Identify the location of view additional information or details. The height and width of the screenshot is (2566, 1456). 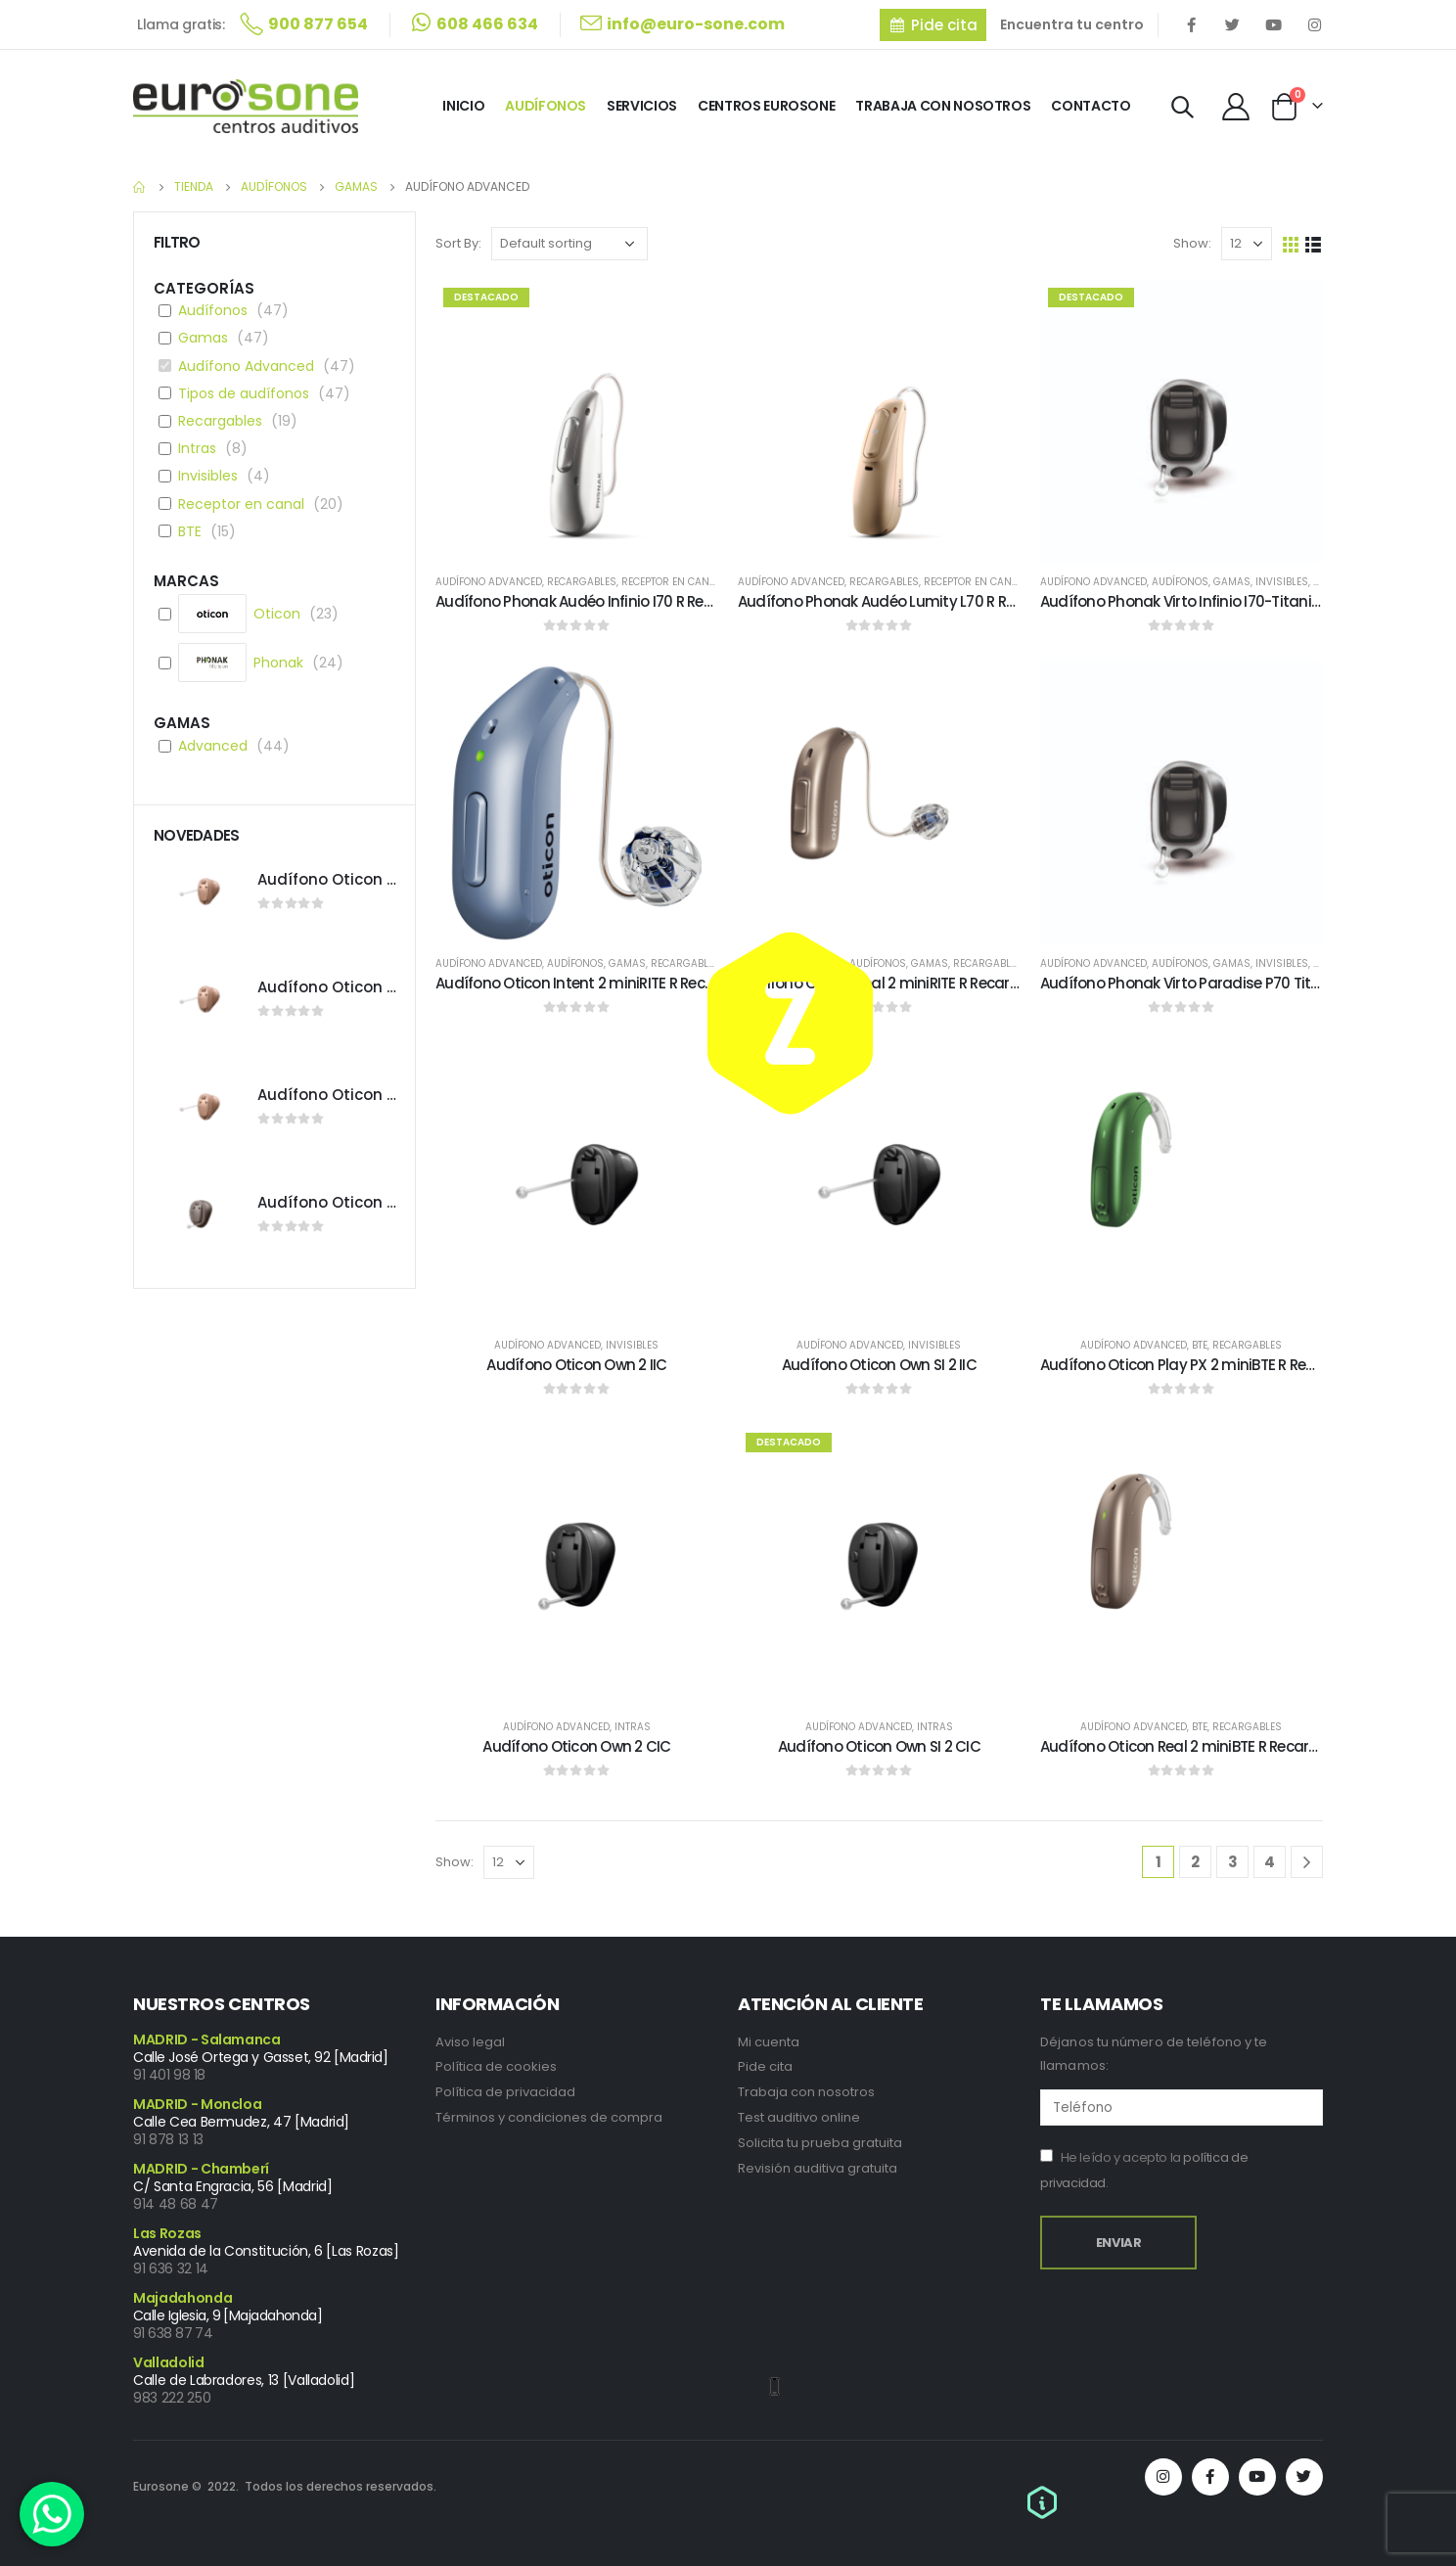
(1042, 2502).